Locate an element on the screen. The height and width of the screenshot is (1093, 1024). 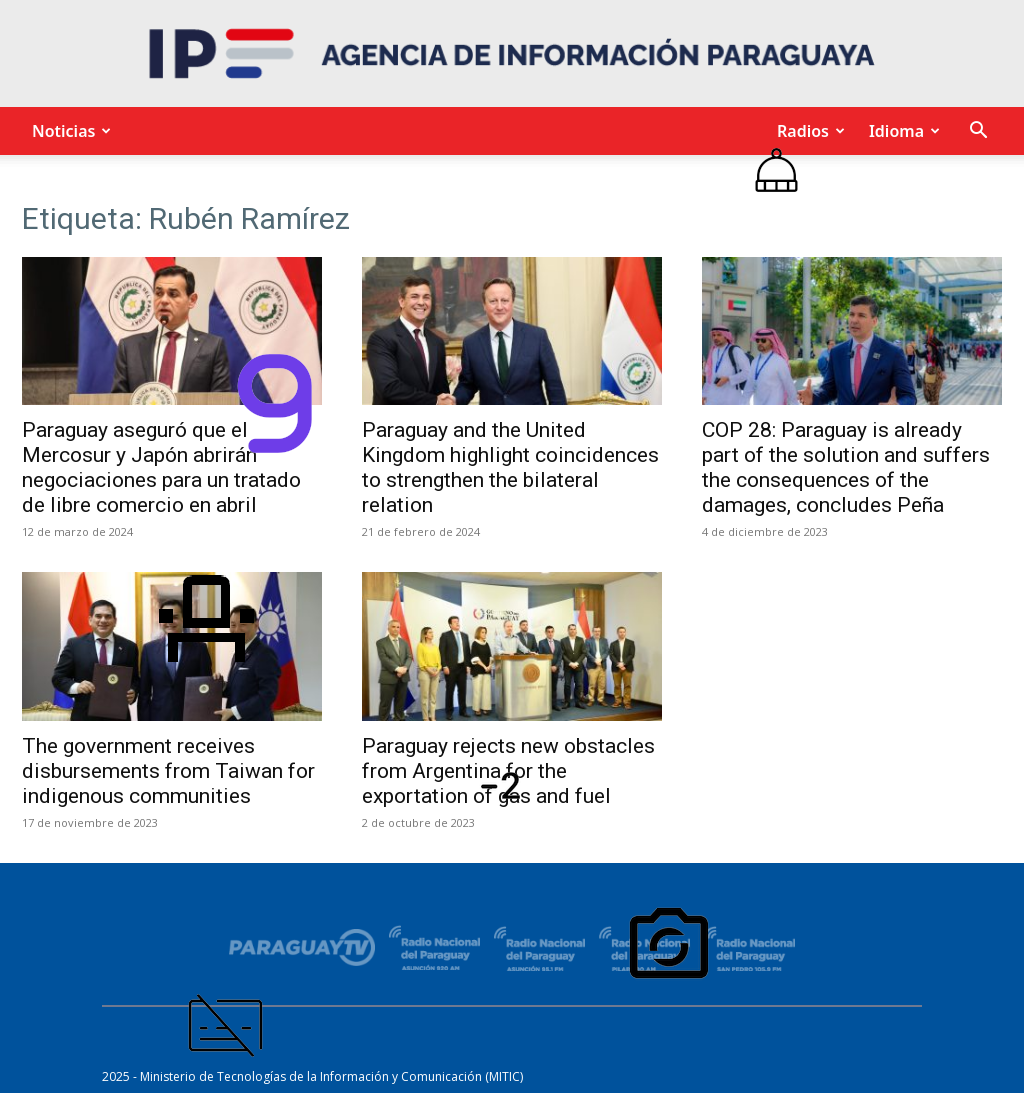
browse winter apparel or accessories is located at coordinates (776, 172).